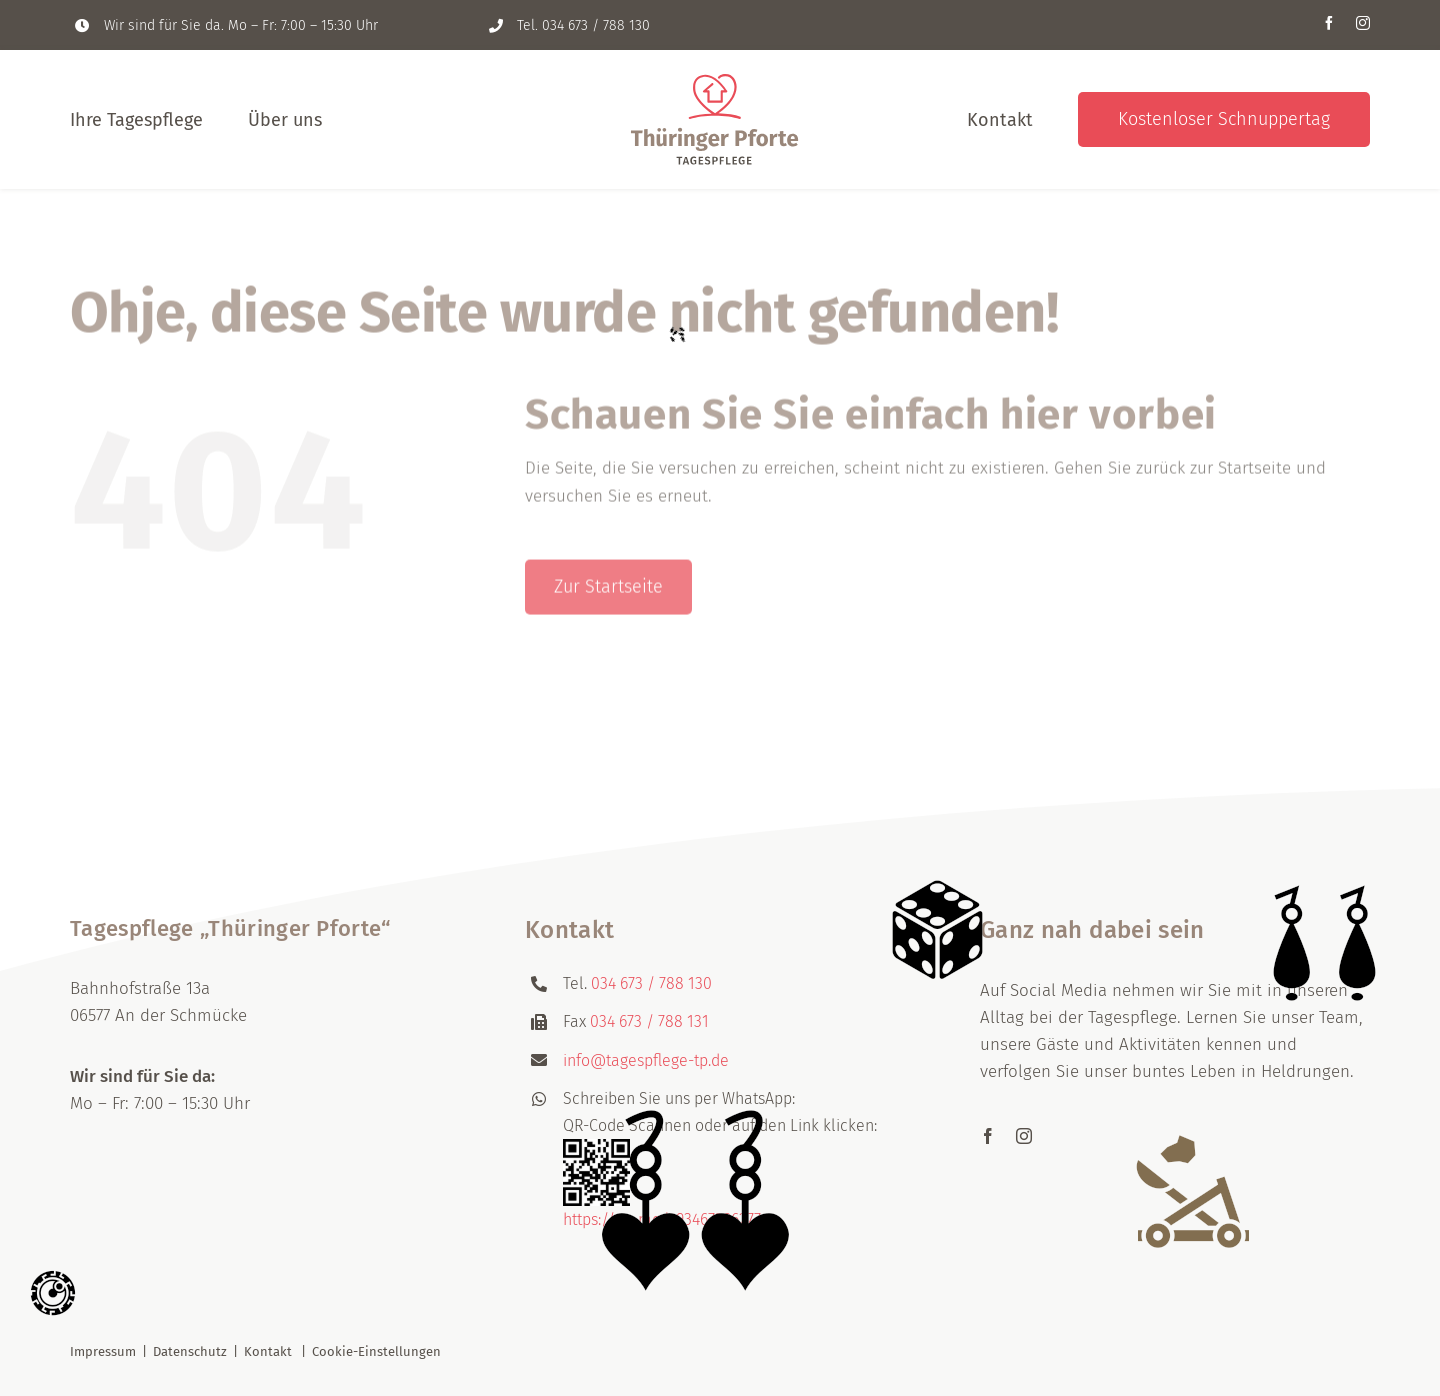 This screenshot has width=1440, height=1396. I want to click on browse heart-shaped earrings in jewelry collection, so click(695, 1200).